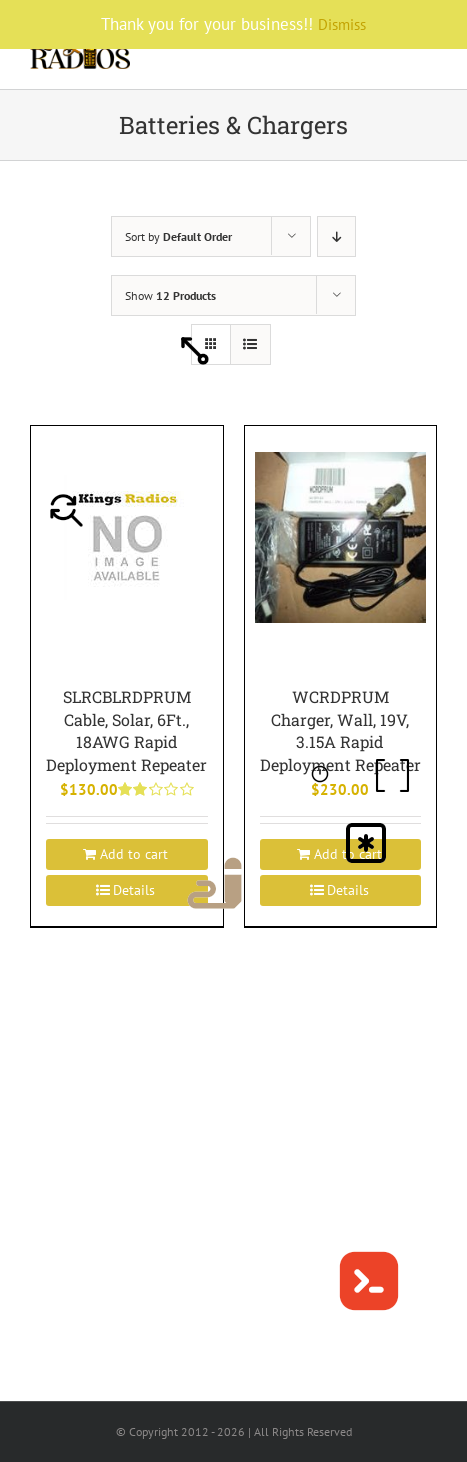  I want to click on view current time or check the clock, so click(320, 774).